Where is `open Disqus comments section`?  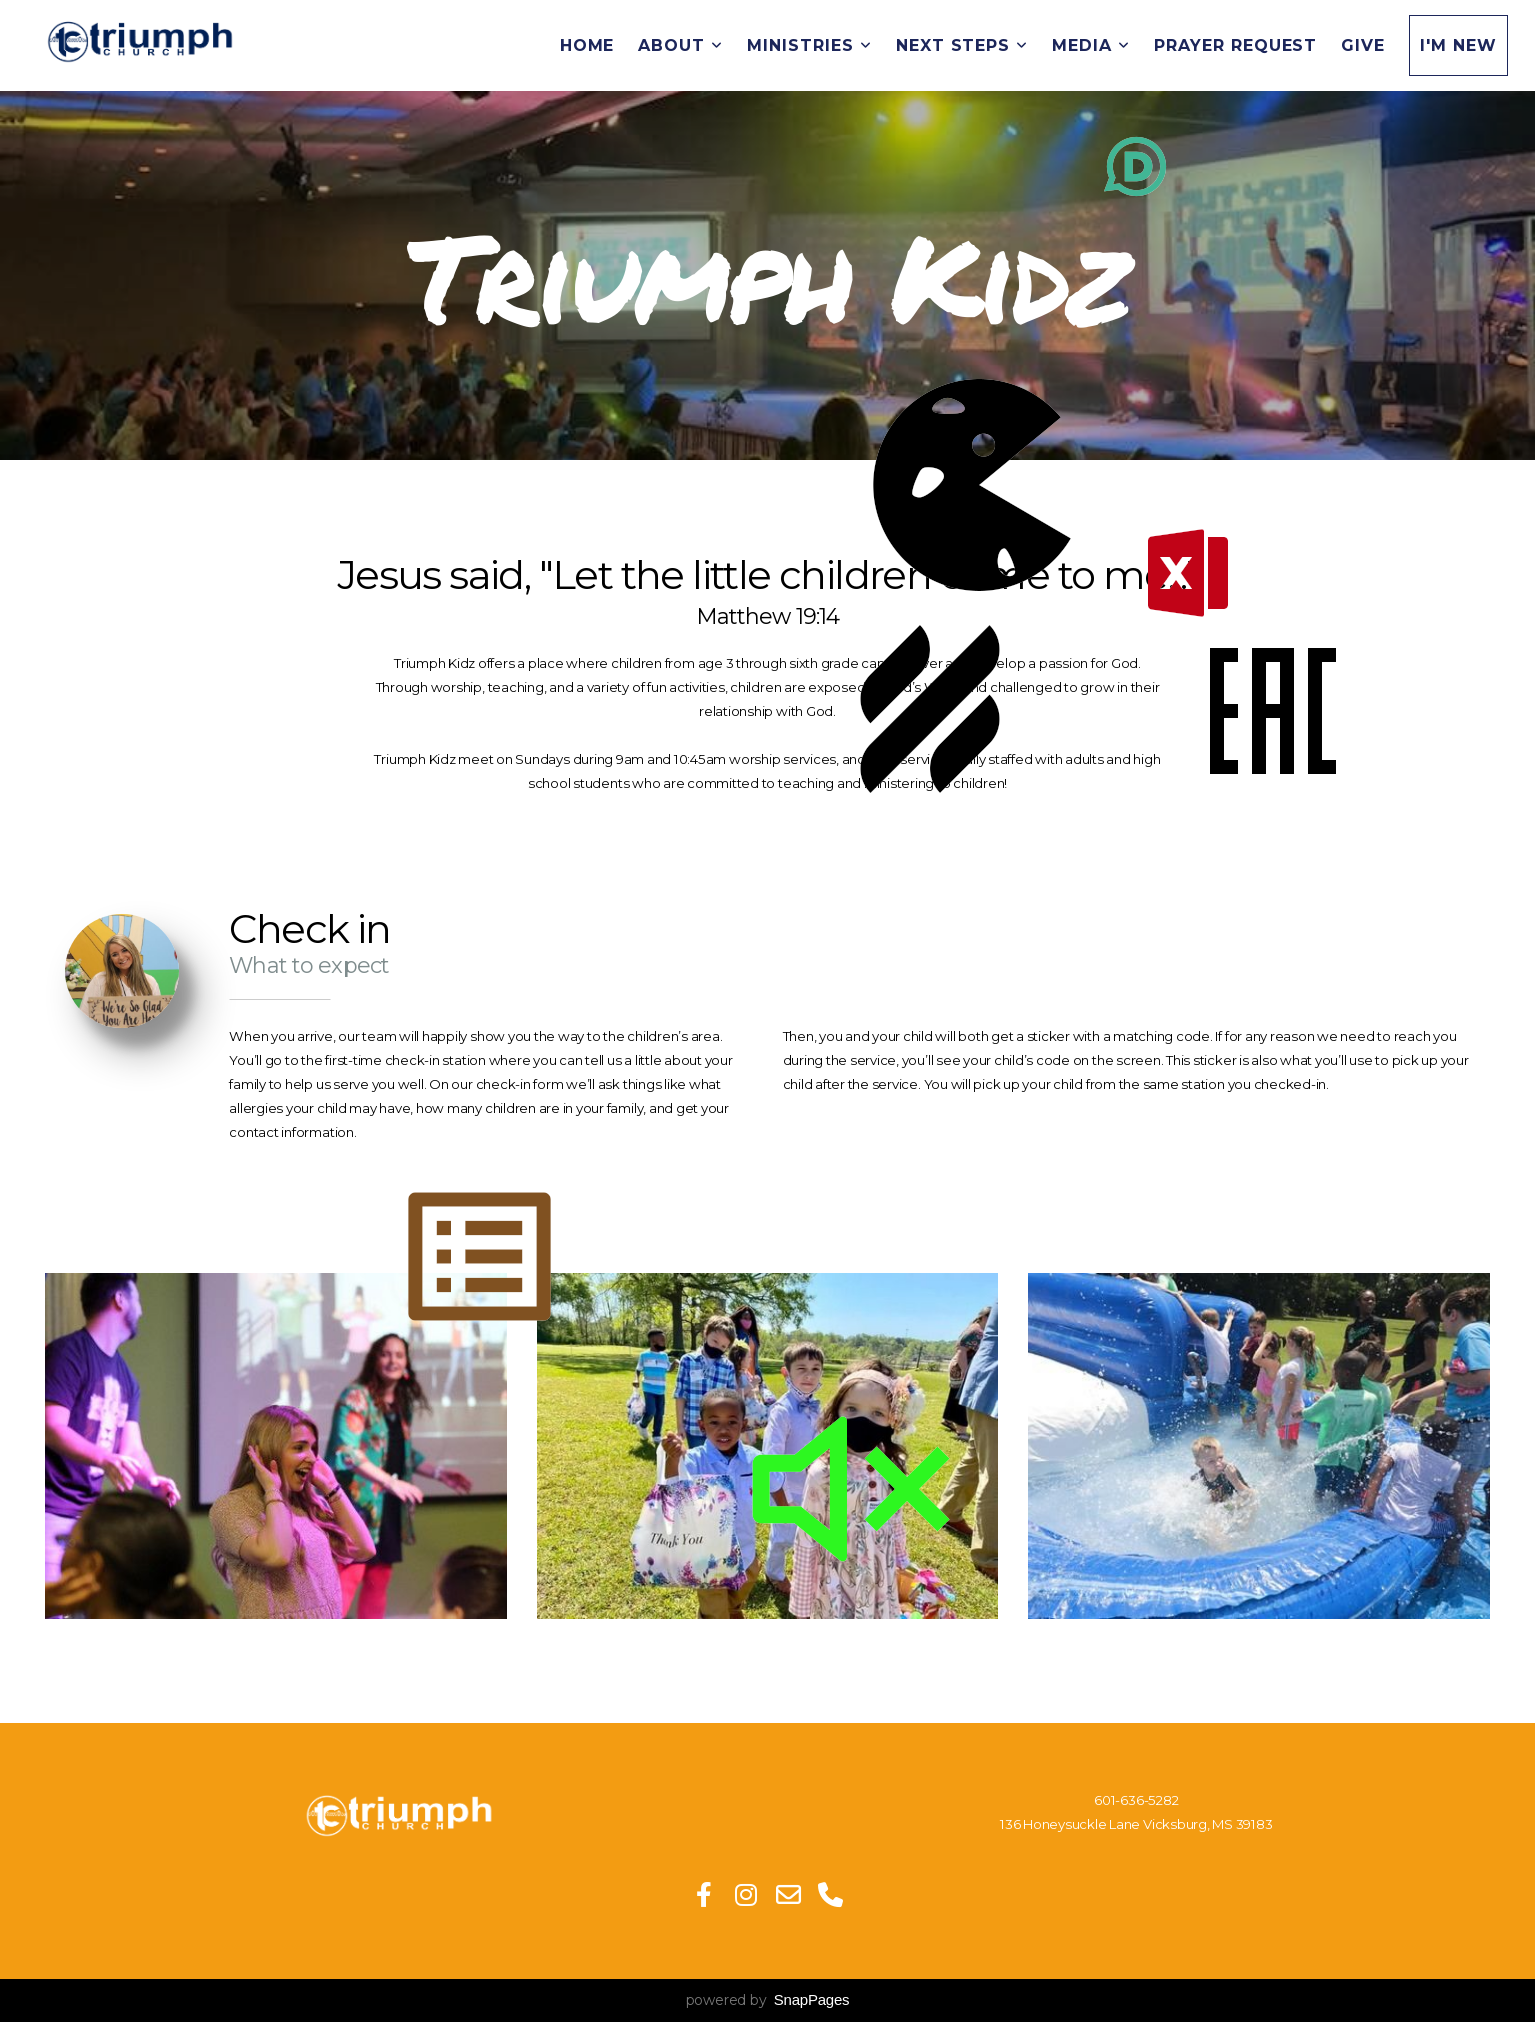
open Disqus comments section is located at coordinates (1136, 166).